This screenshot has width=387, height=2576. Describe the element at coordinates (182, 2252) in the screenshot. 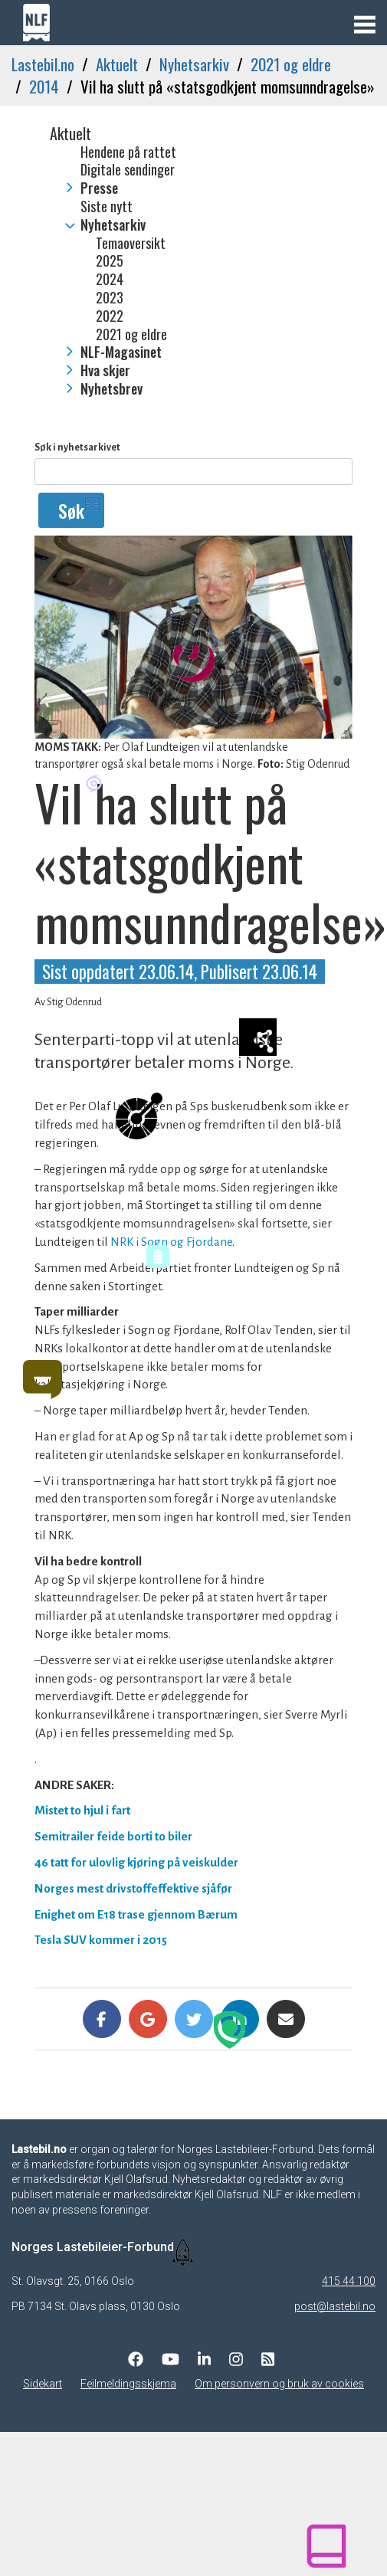

I see `Apache RocketMQ logo` at that location.